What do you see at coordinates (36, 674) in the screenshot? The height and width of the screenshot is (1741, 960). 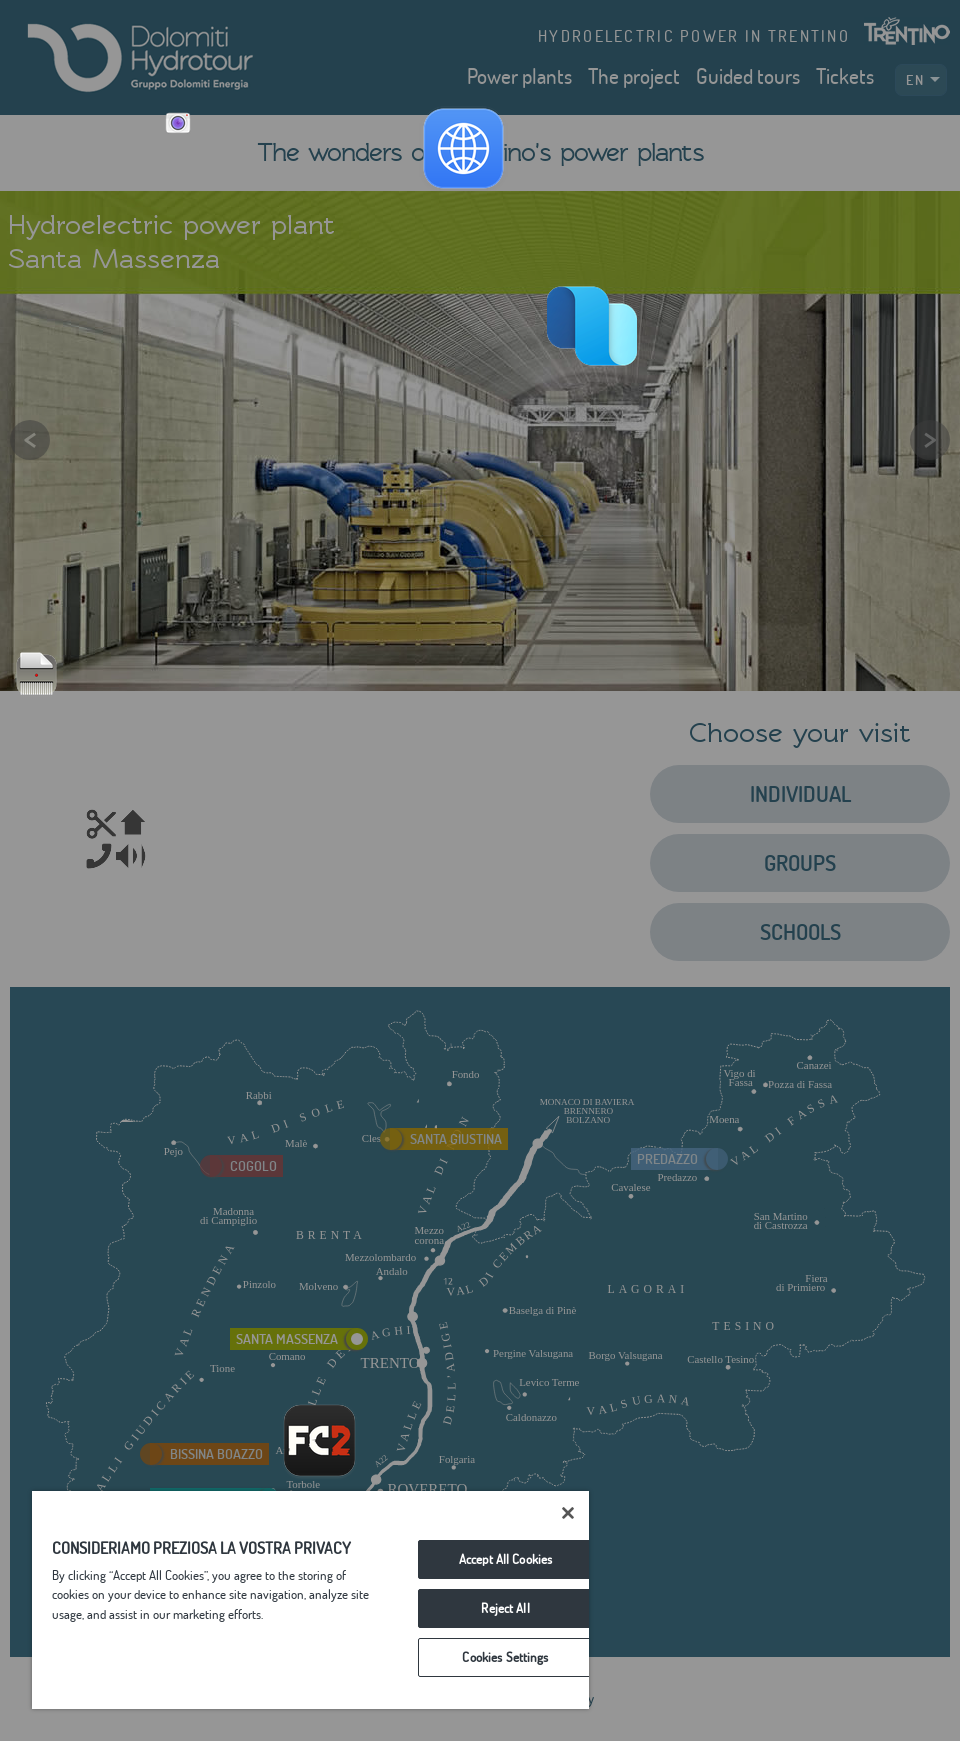 I see `open raider app for document scanning` at bounding box center [36, 674].